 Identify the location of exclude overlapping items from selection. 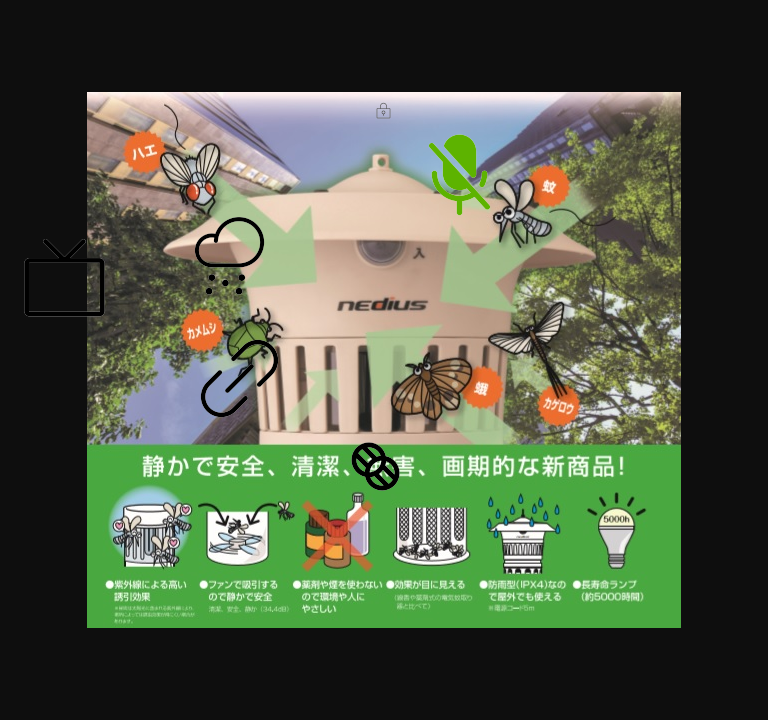
(375, 466).